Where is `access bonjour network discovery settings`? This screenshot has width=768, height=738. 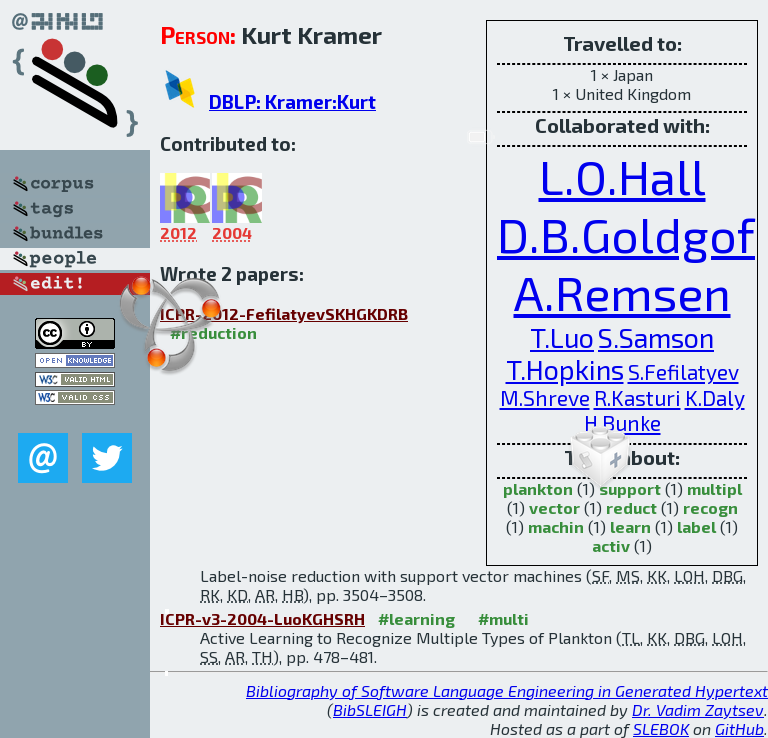 access bonjour network discovery settings is located at coordinates (170, 325).